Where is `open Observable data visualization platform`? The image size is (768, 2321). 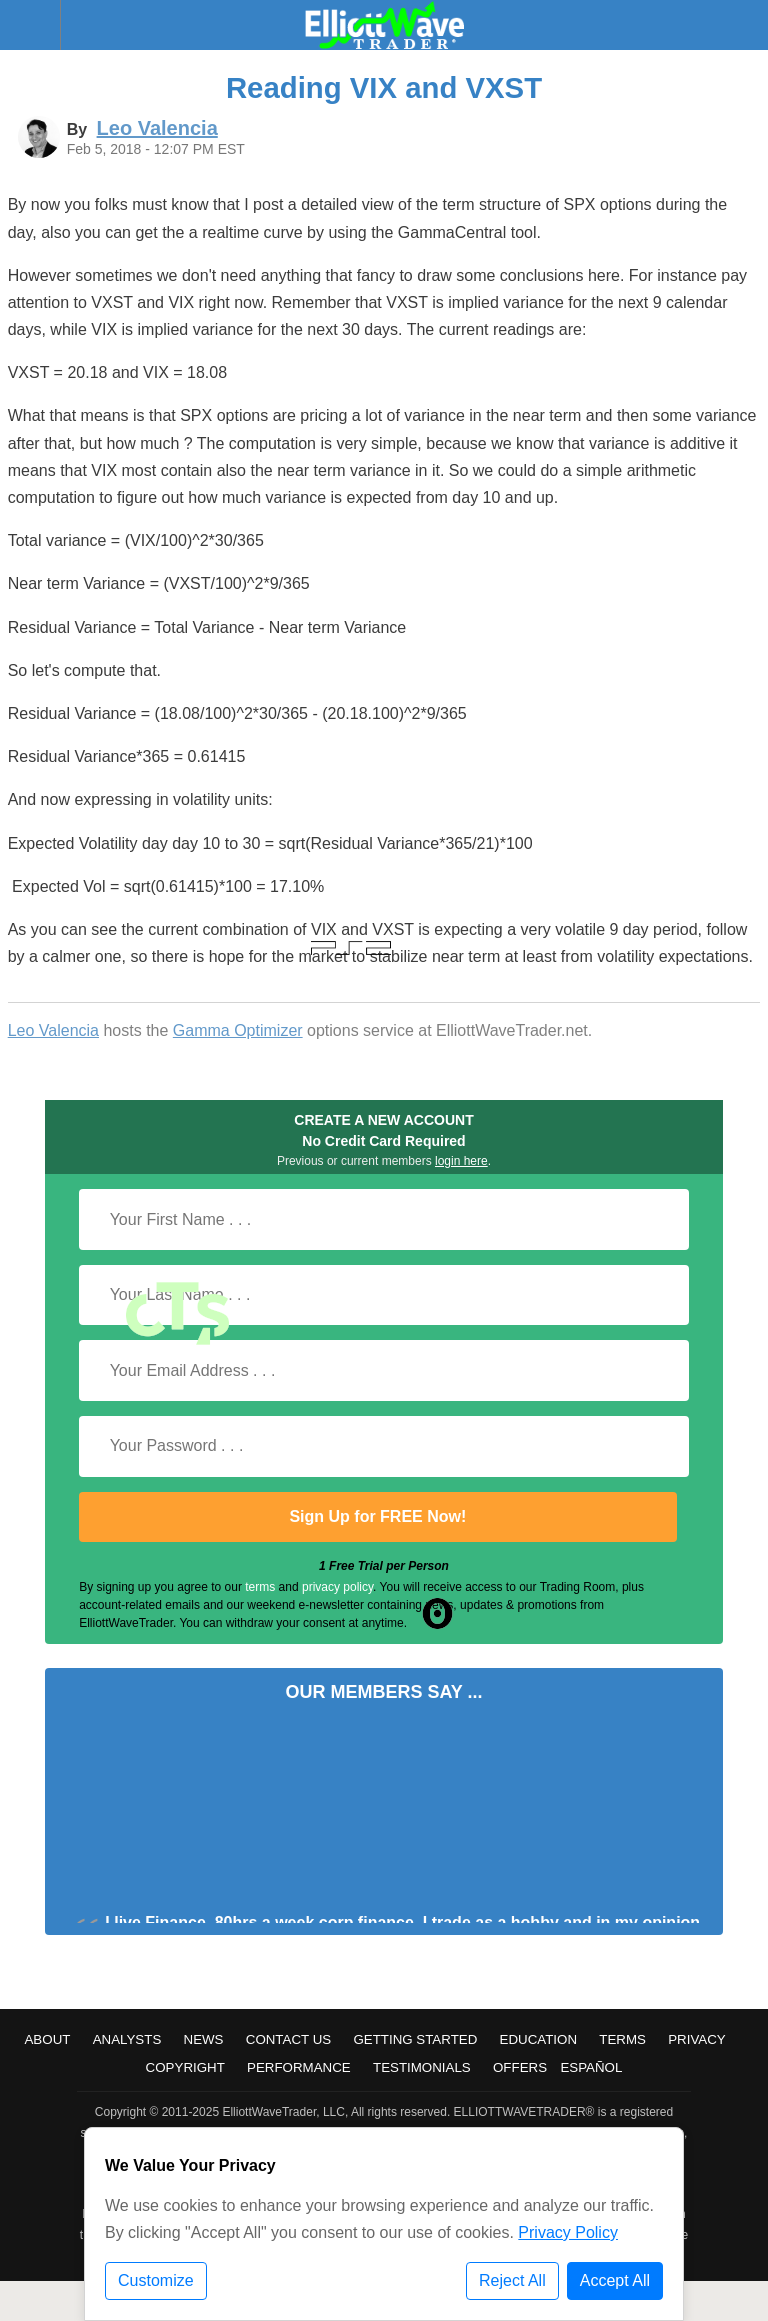 open Observable data visualization platform is located at coordinates (437, 1613).